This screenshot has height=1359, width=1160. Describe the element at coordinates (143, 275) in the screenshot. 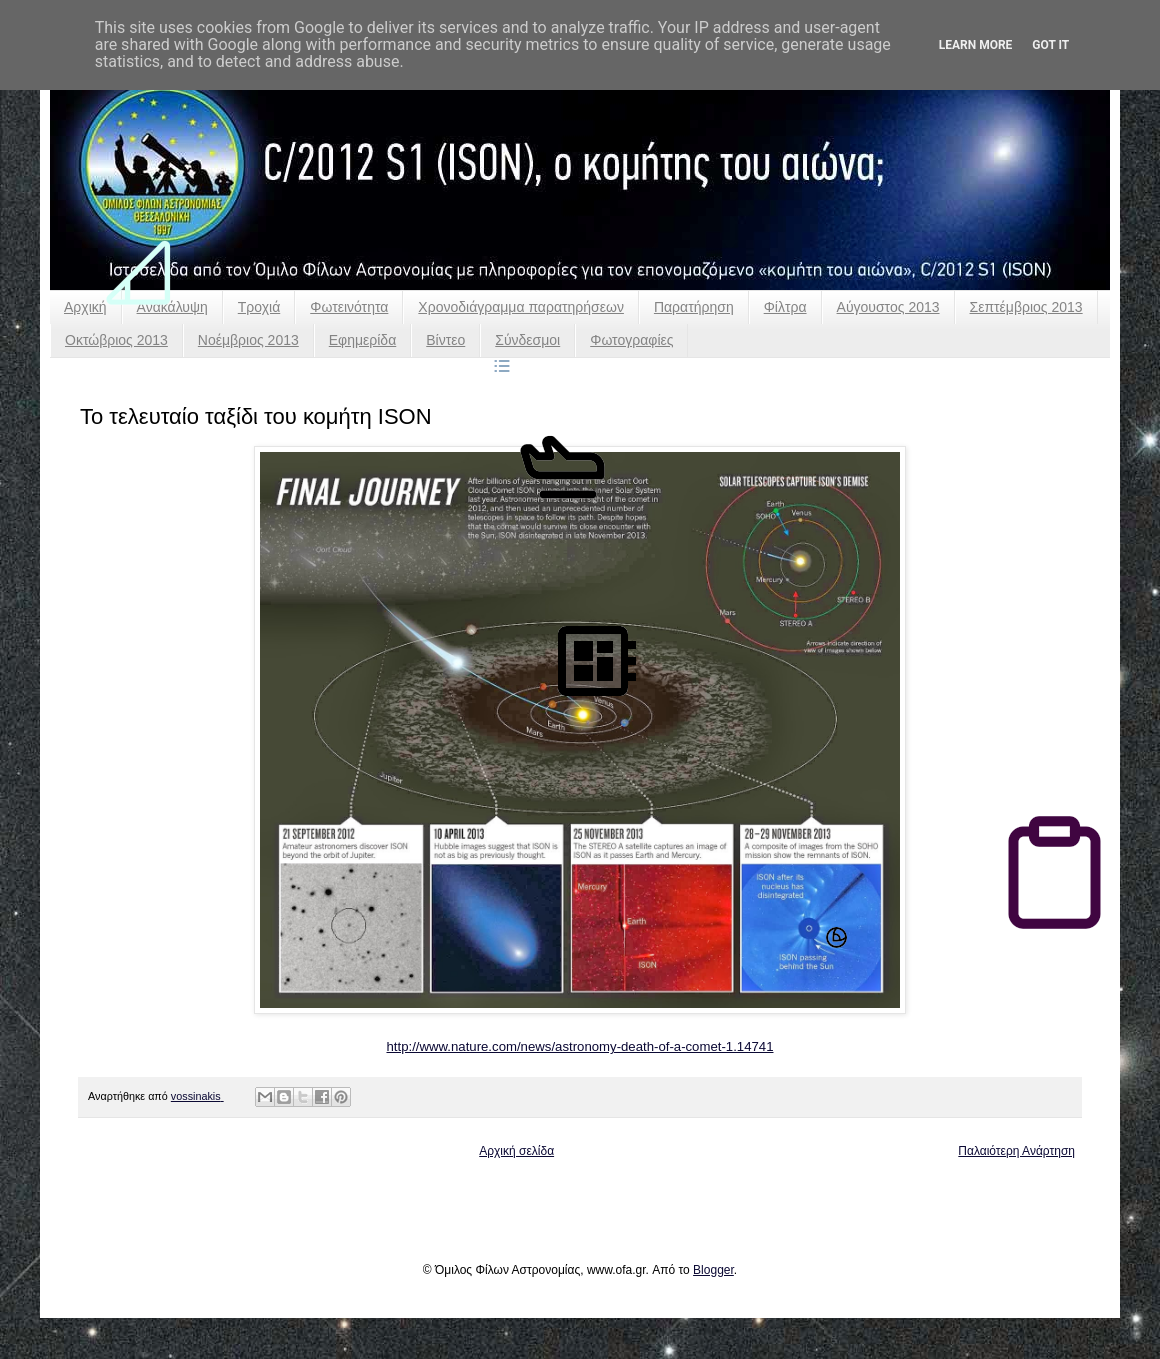

I see `indicates weak cellular signal strength` at that location.